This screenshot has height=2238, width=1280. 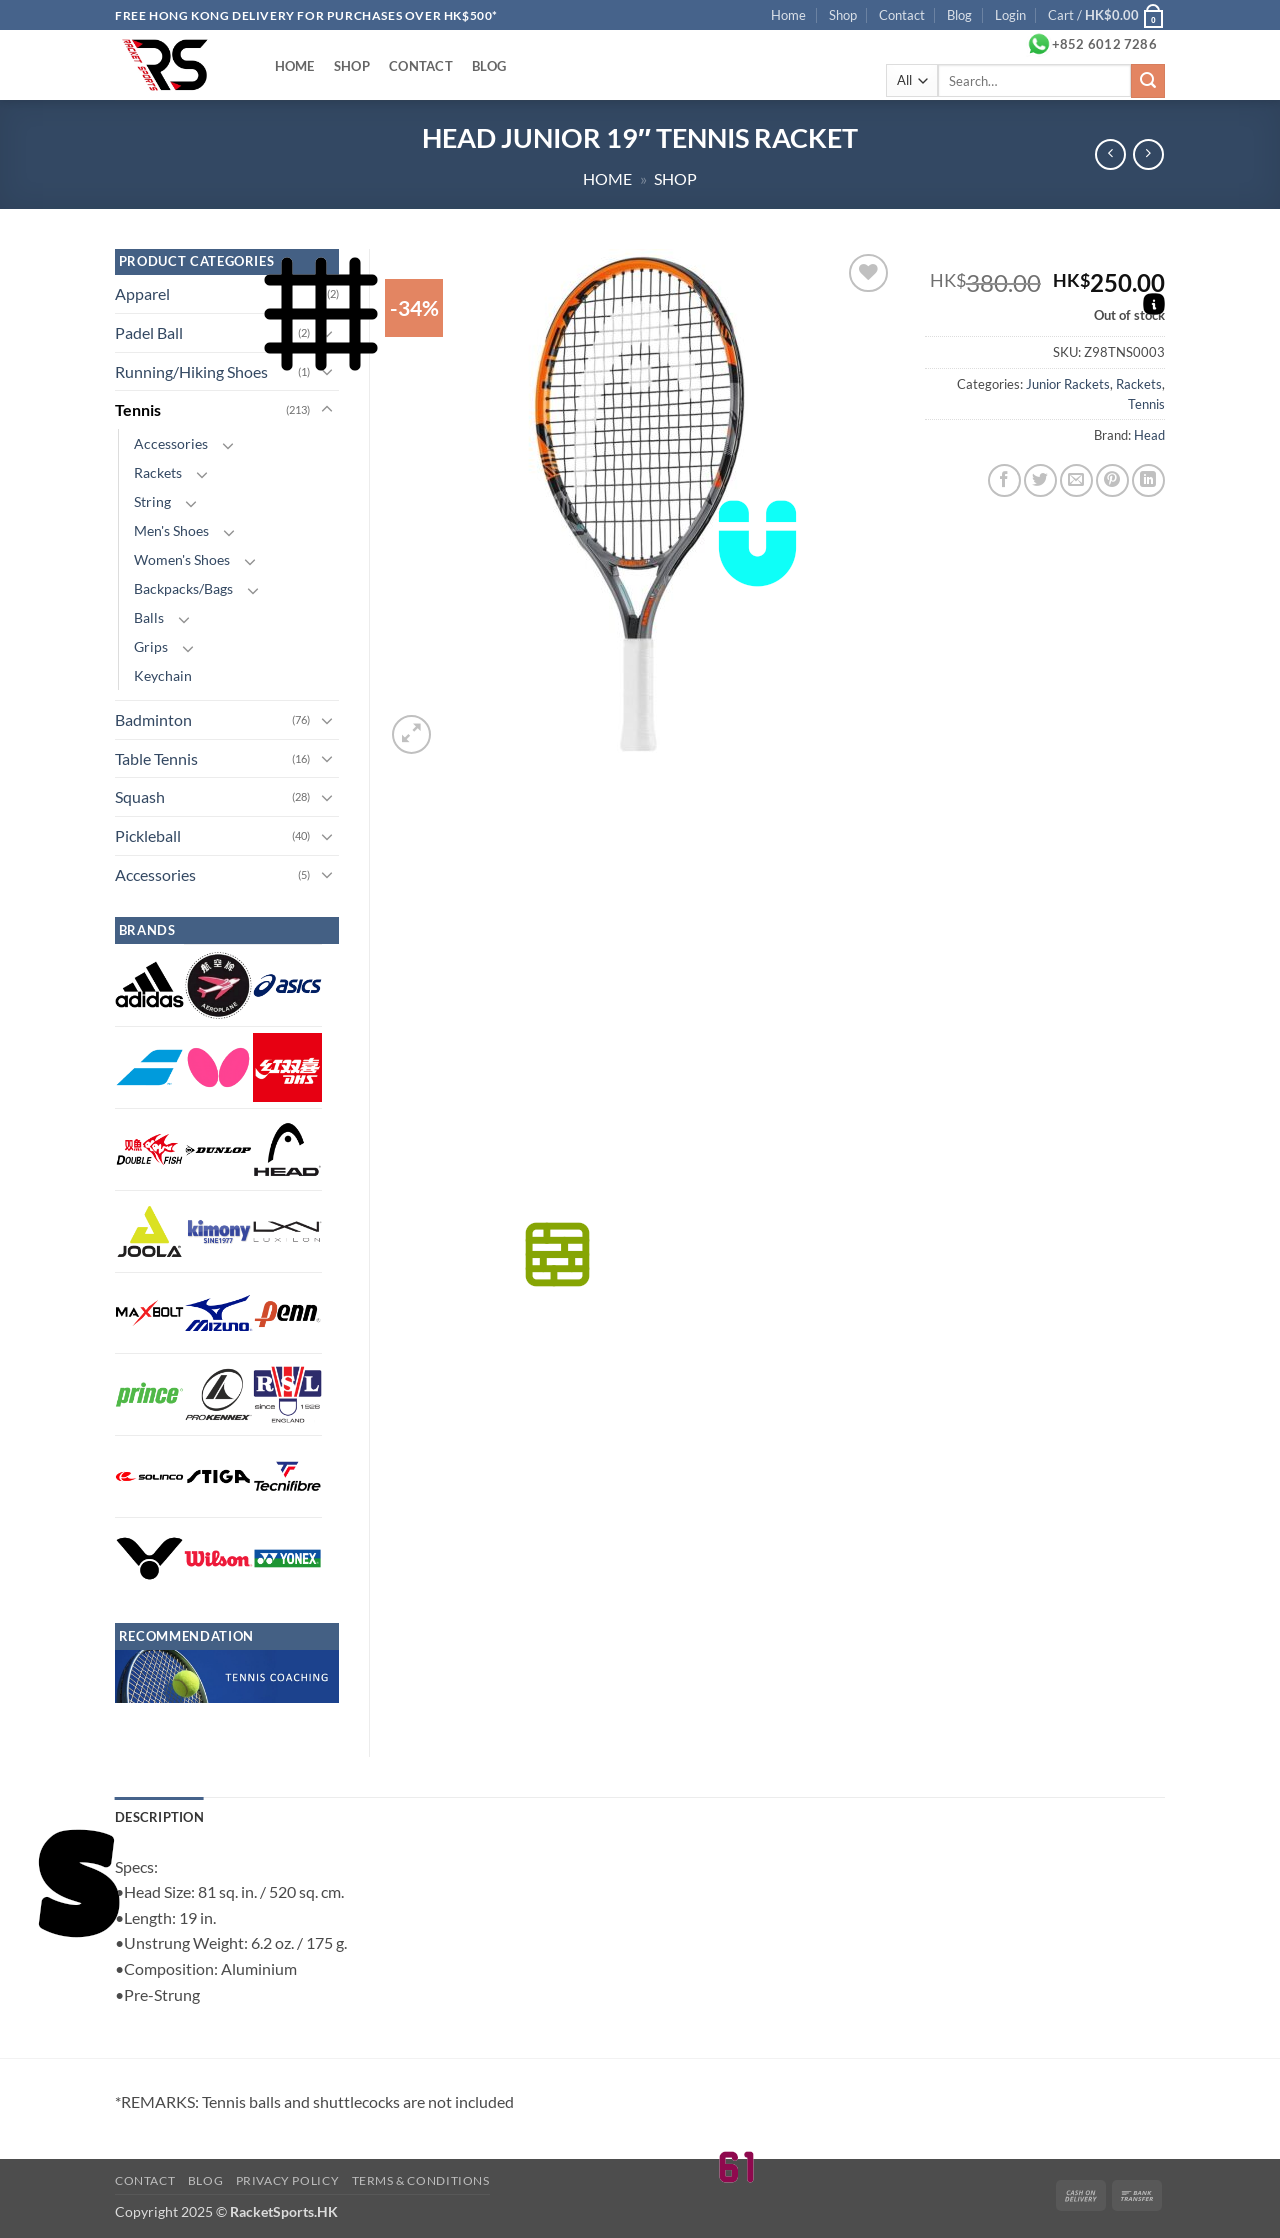 I want to click on attract or pull related items together, so click(x=757, y=543).